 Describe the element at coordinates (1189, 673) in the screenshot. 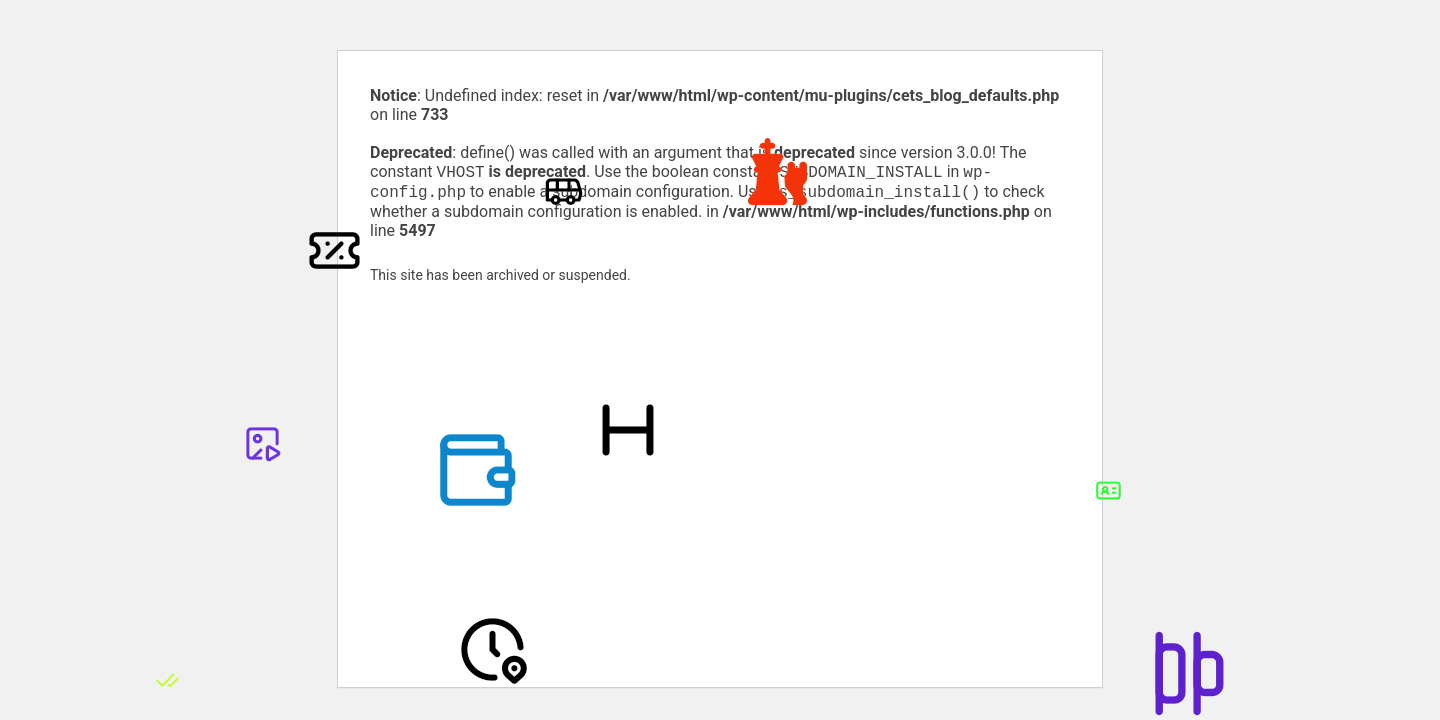

I see `distribute objects from the left edge` at that location.